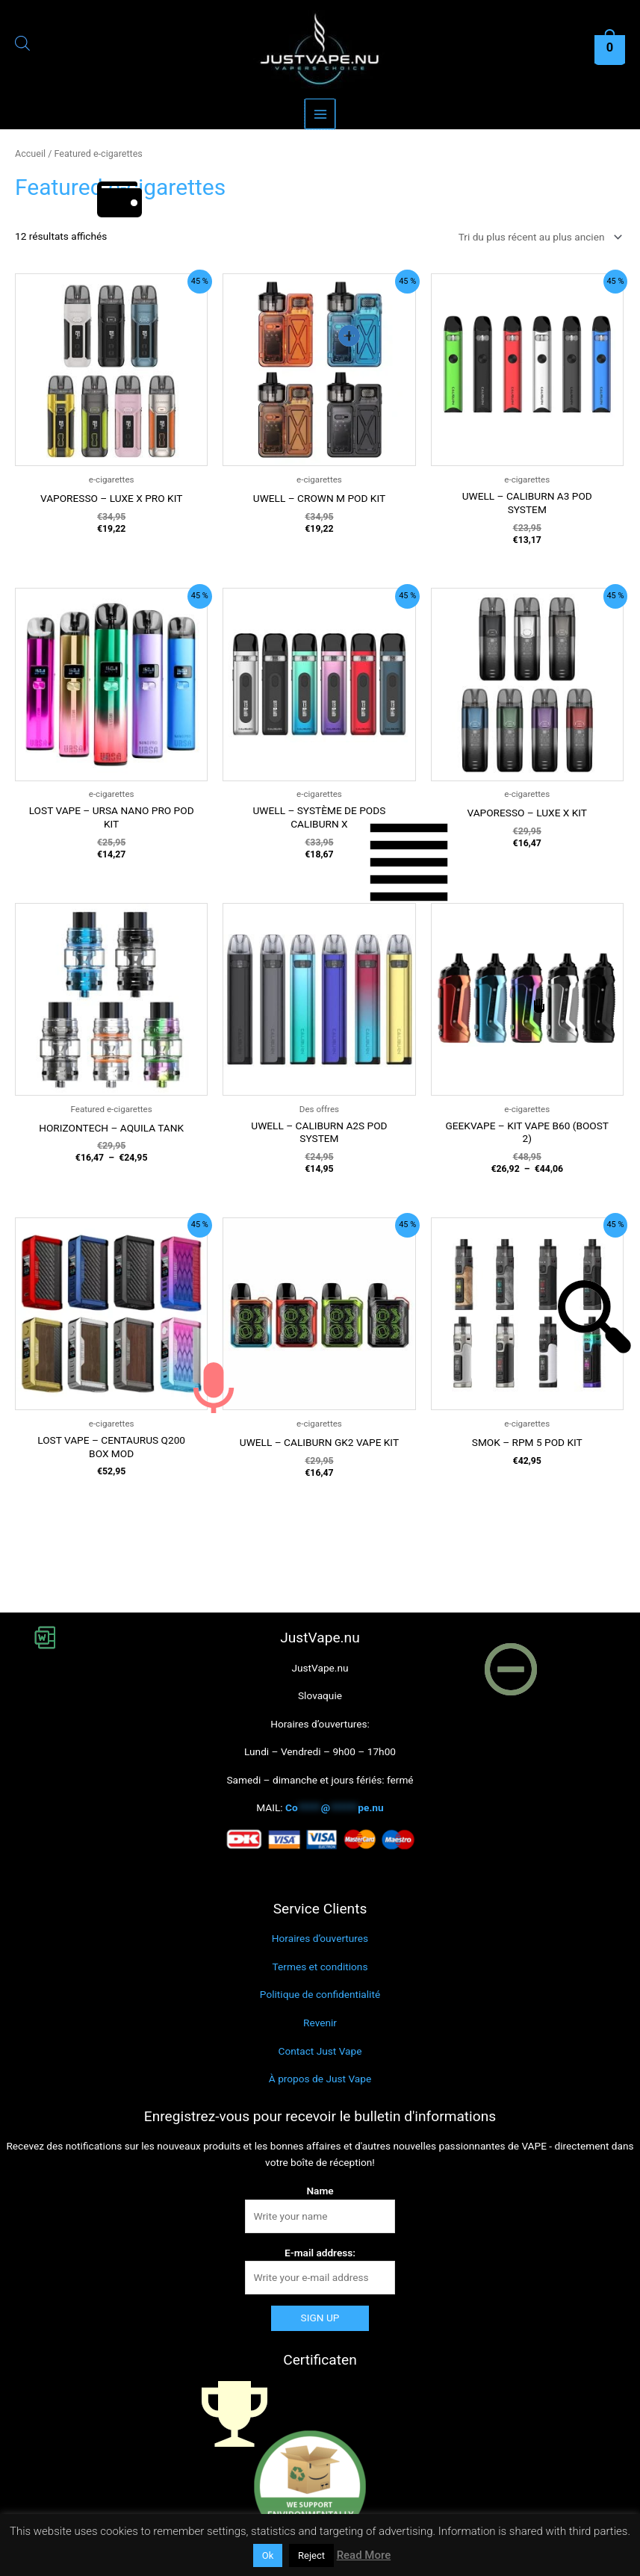  I want to click on view achievements or awards, so click(234, 2414).